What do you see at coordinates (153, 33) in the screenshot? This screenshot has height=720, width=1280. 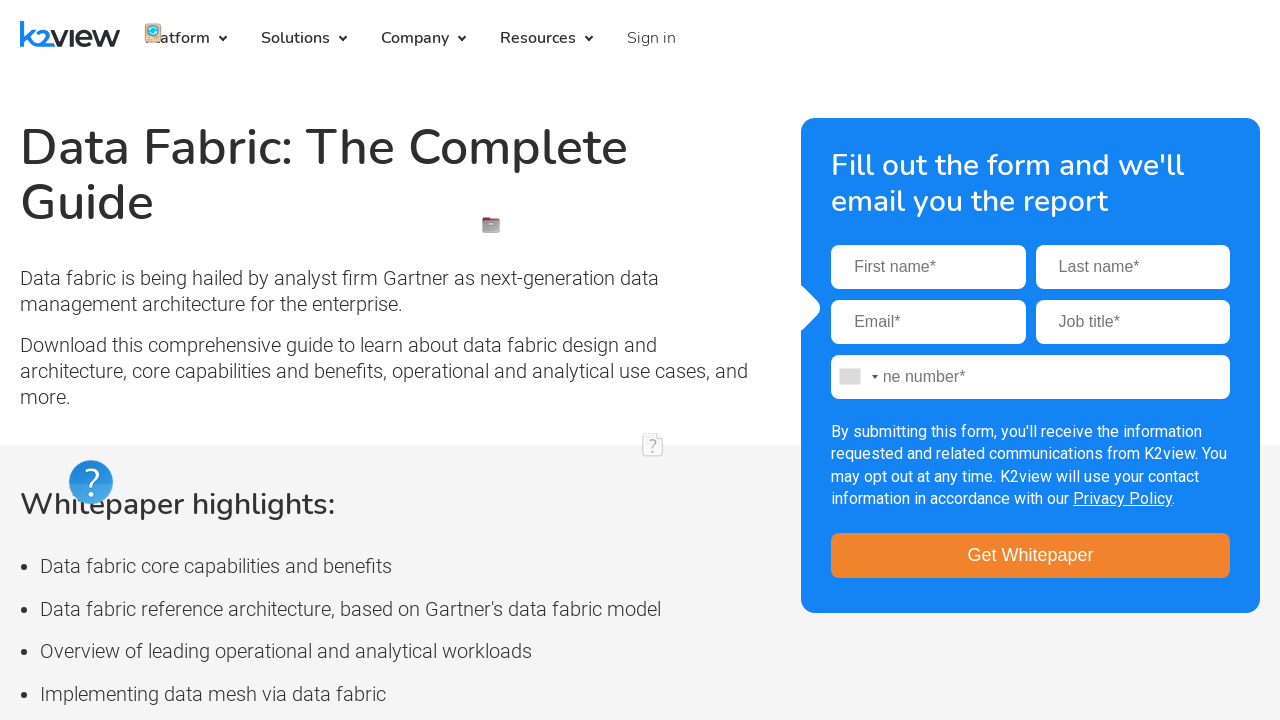 I see `system package updates available` at bounding box center [153, 33].